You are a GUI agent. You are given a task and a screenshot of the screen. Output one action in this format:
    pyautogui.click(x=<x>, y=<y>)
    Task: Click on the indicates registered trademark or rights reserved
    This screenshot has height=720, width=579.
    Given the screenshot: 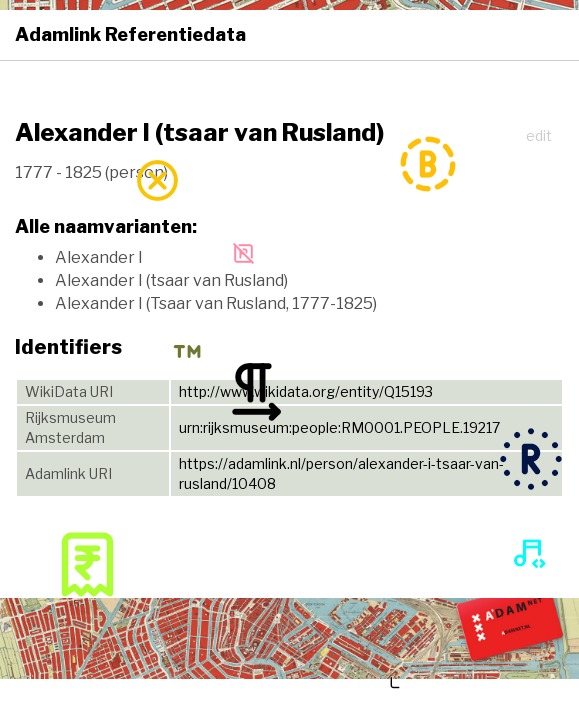 What is the action you would take?
    pyautogui.click(x=531, y=459)
    